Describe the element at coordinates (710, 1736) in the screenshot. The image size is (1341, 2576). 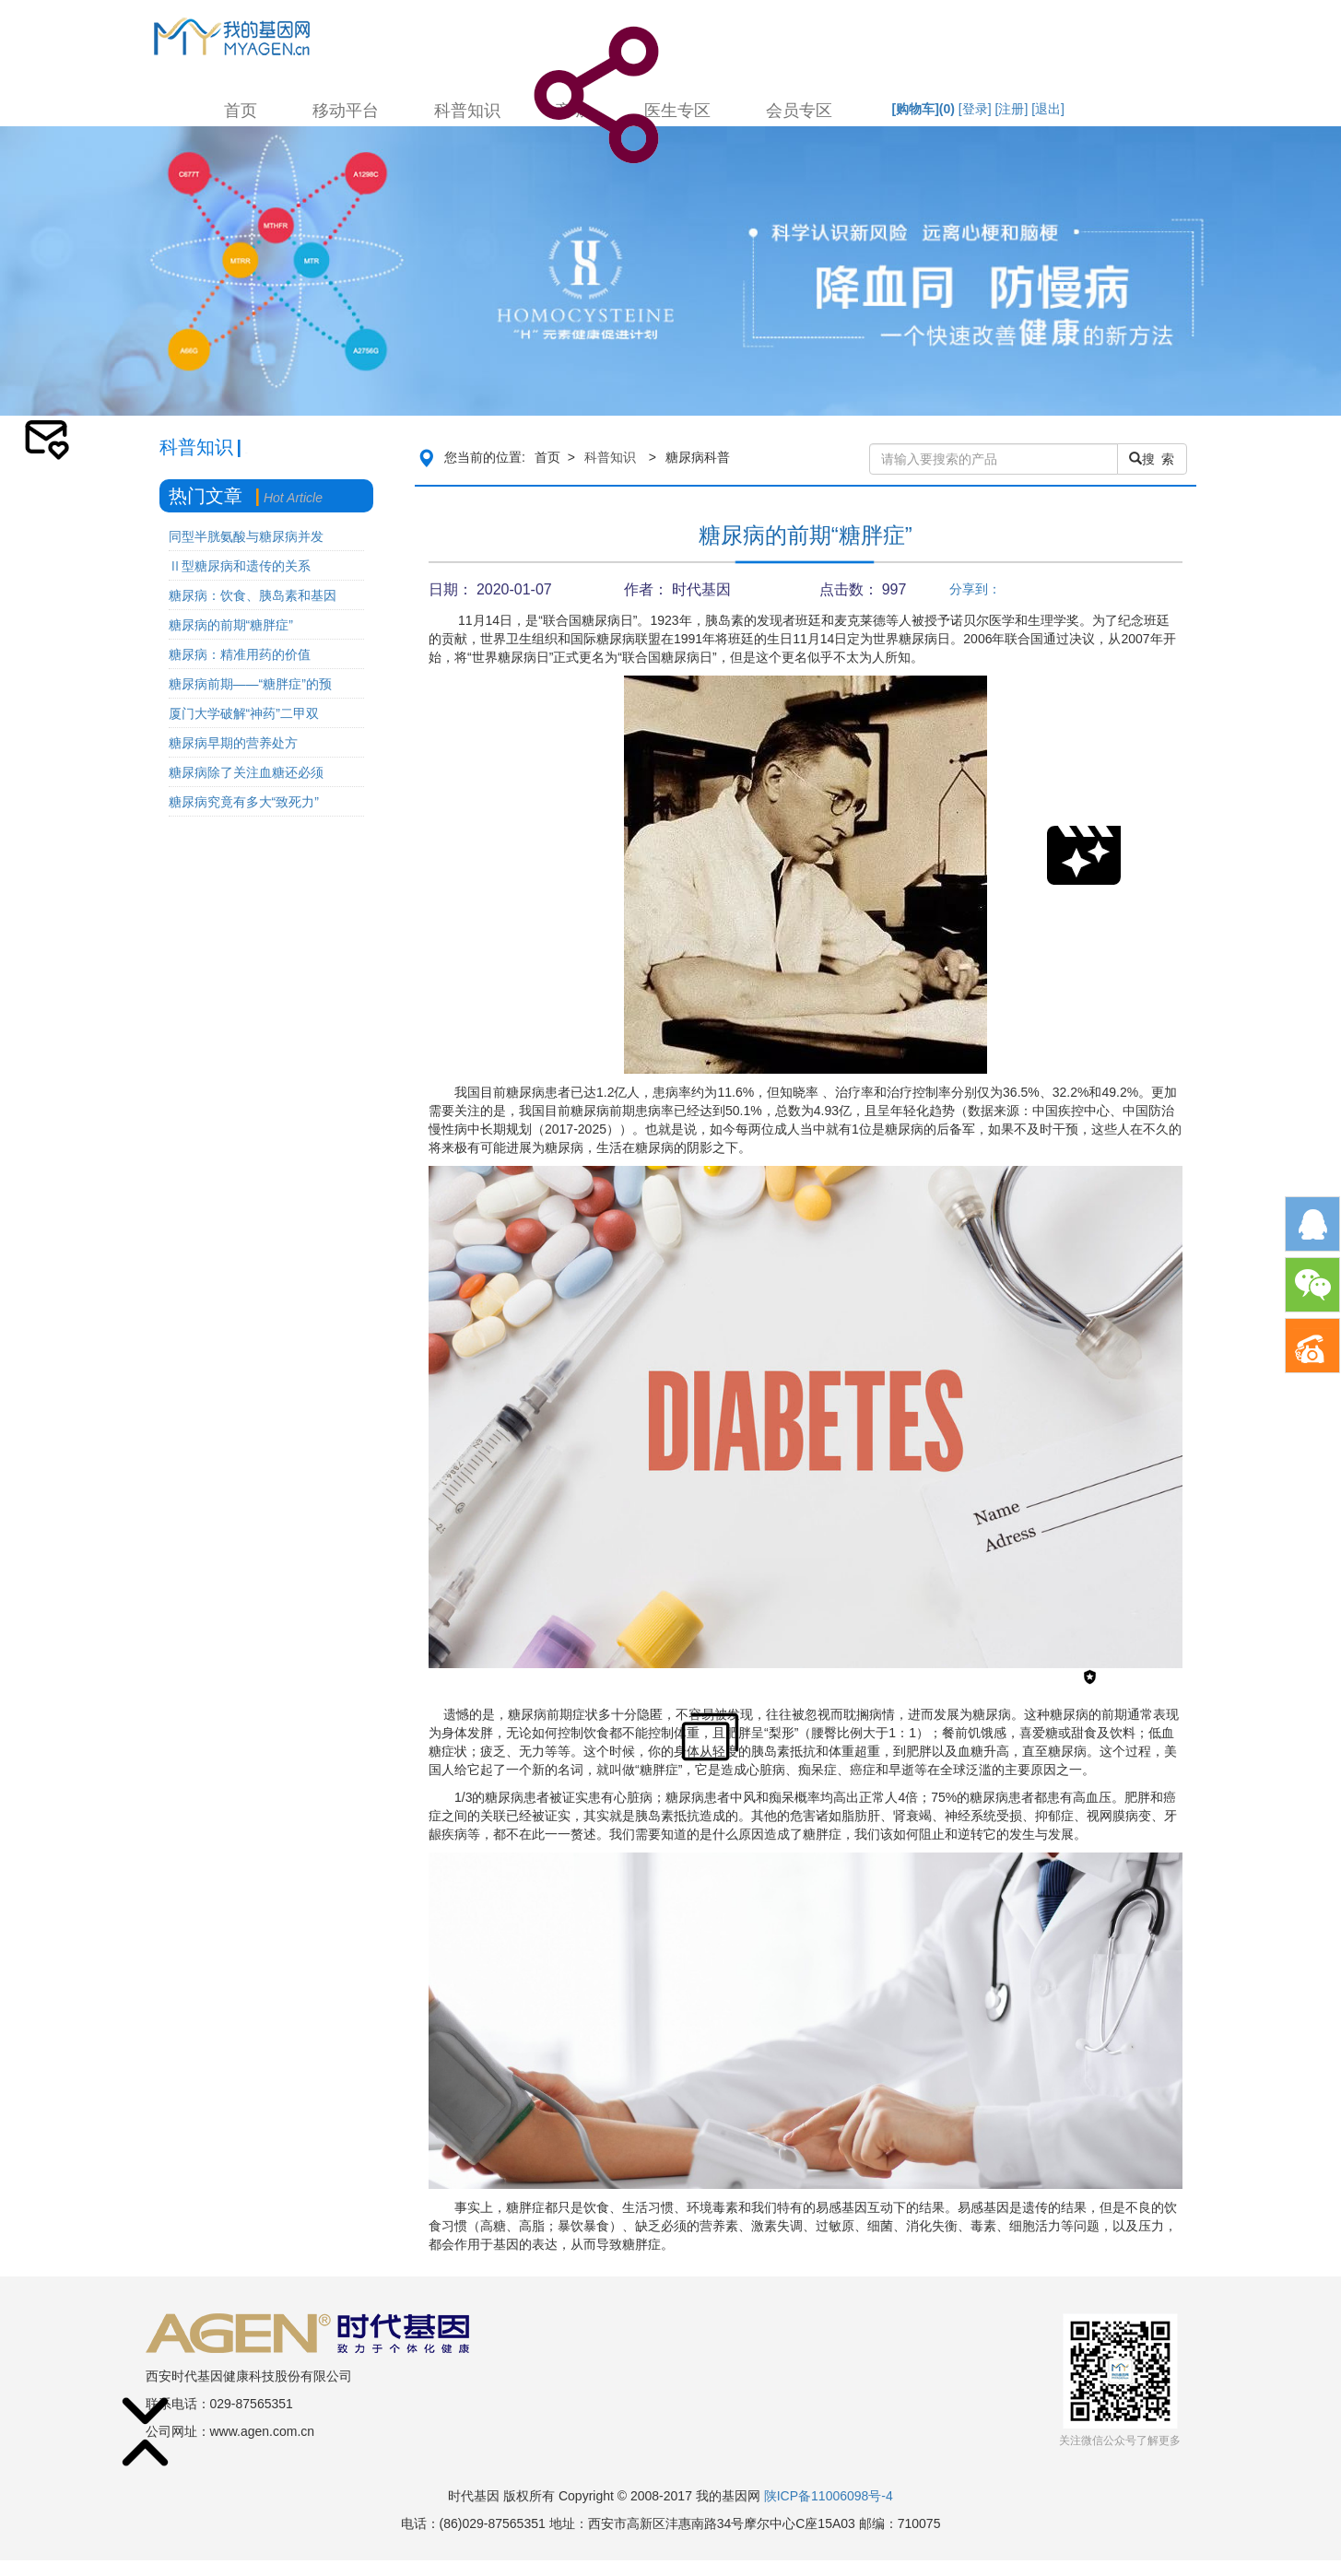
I see `view stacked cards or layers` at that location.